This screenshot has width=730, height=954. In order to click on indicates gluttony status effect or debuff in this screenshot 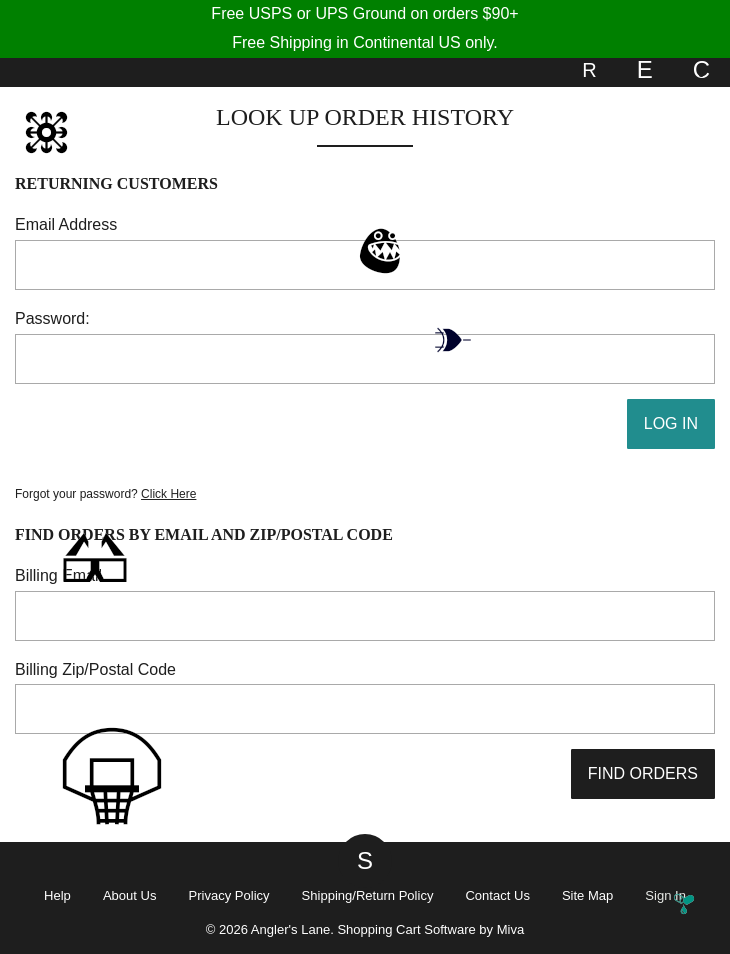, I will do `click(381, 251)`.